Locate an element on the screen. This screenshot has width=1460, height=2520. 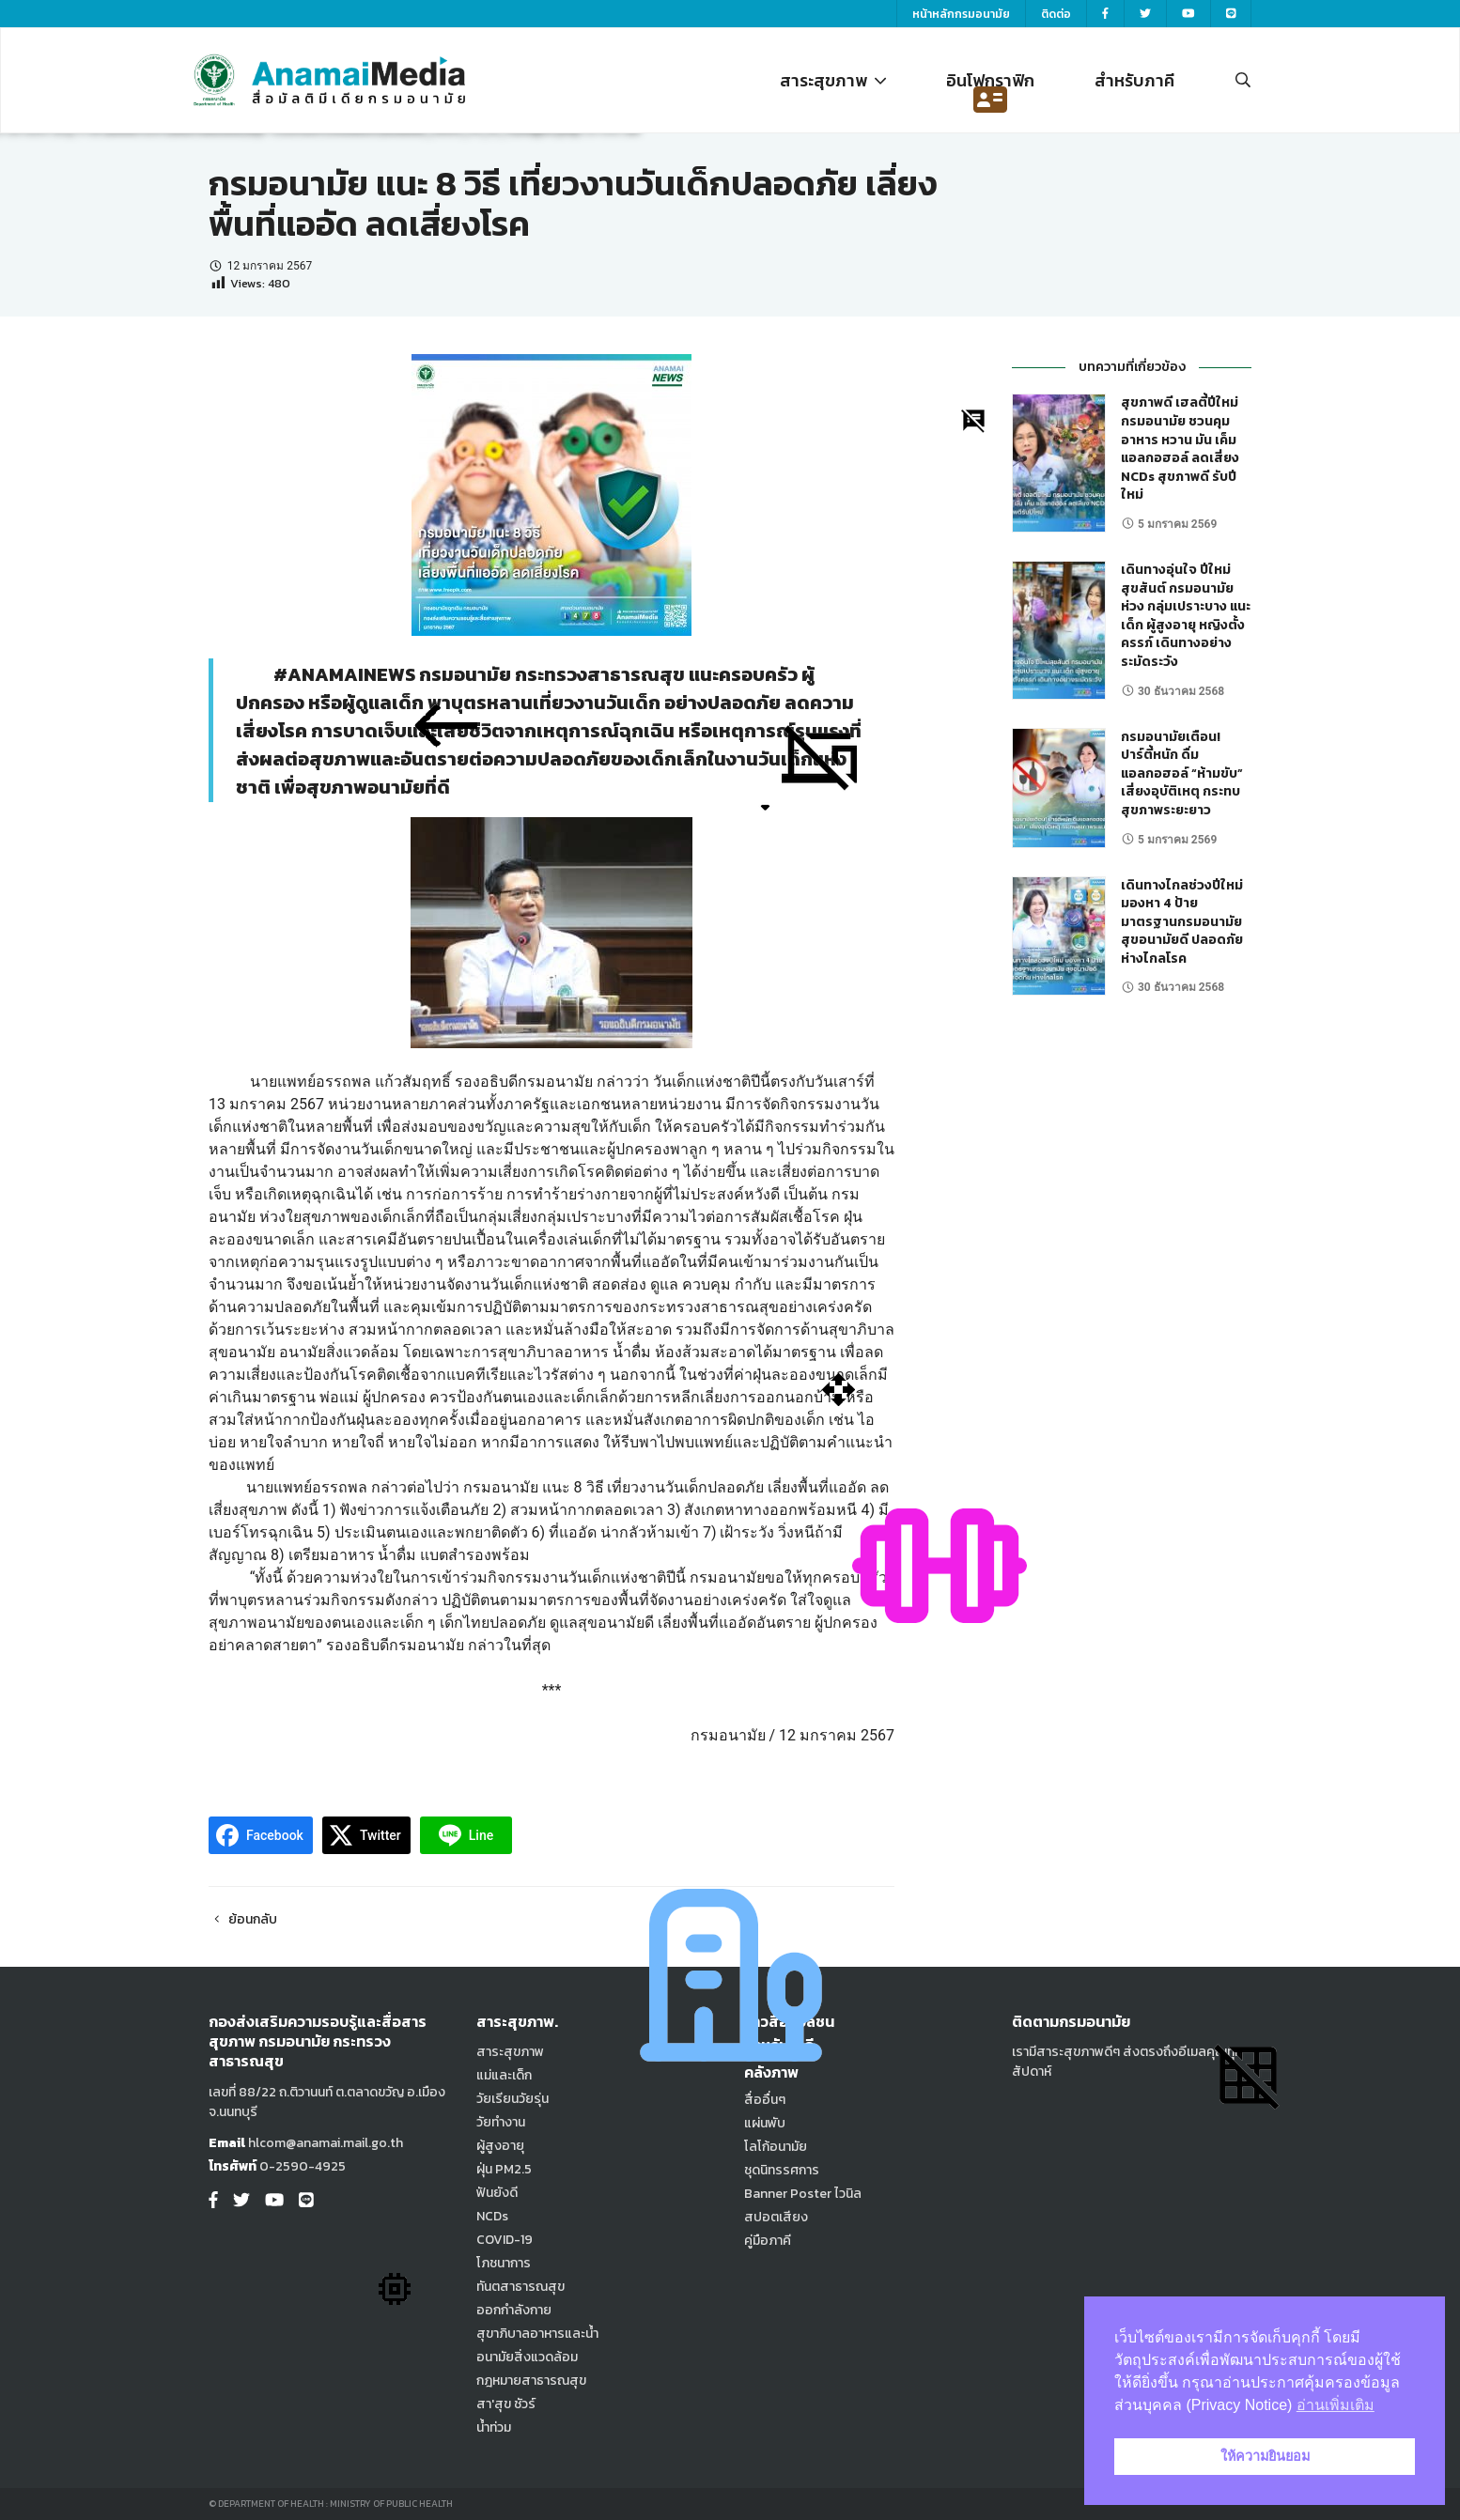
view contact details is located at coordinates (990, 100).